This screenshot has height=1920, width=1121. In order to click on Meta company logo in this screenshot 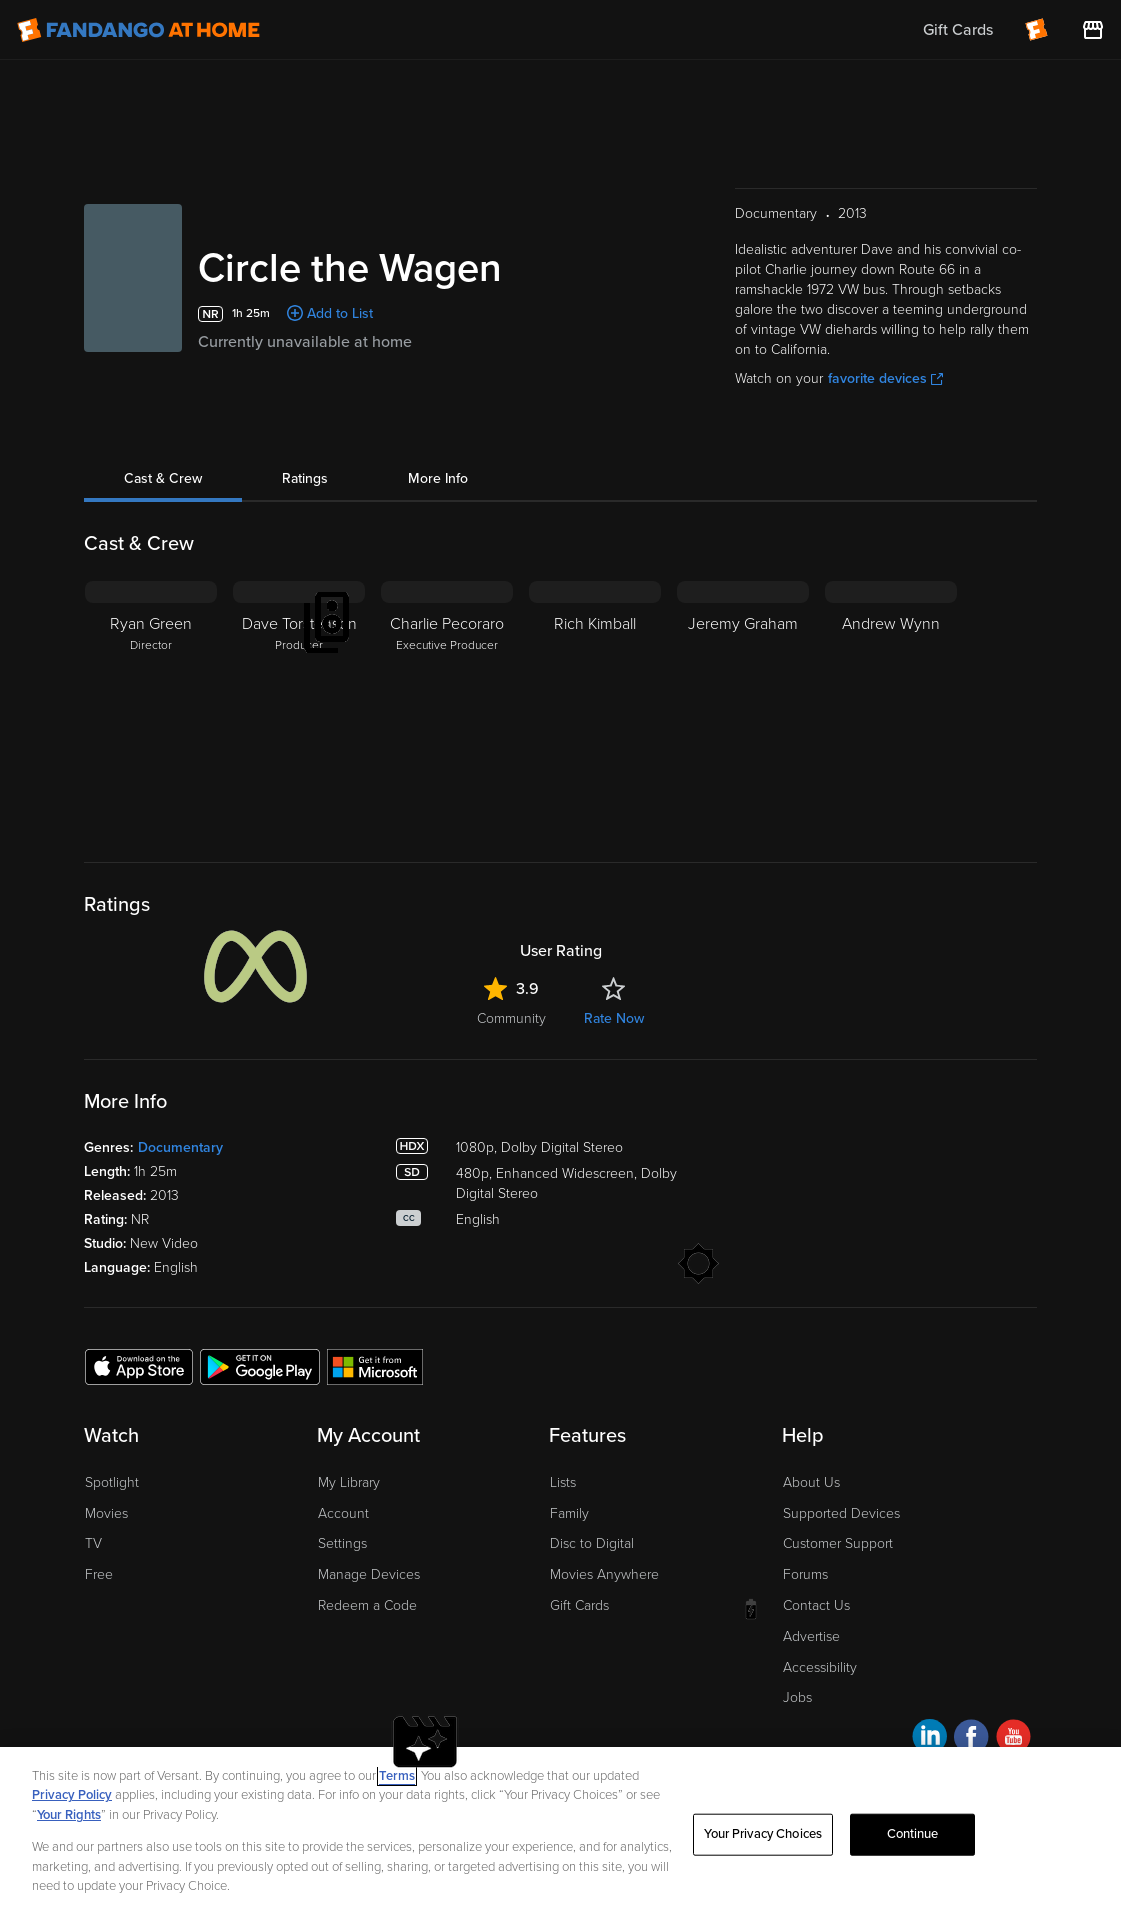, I will do `click(255, 966)`.